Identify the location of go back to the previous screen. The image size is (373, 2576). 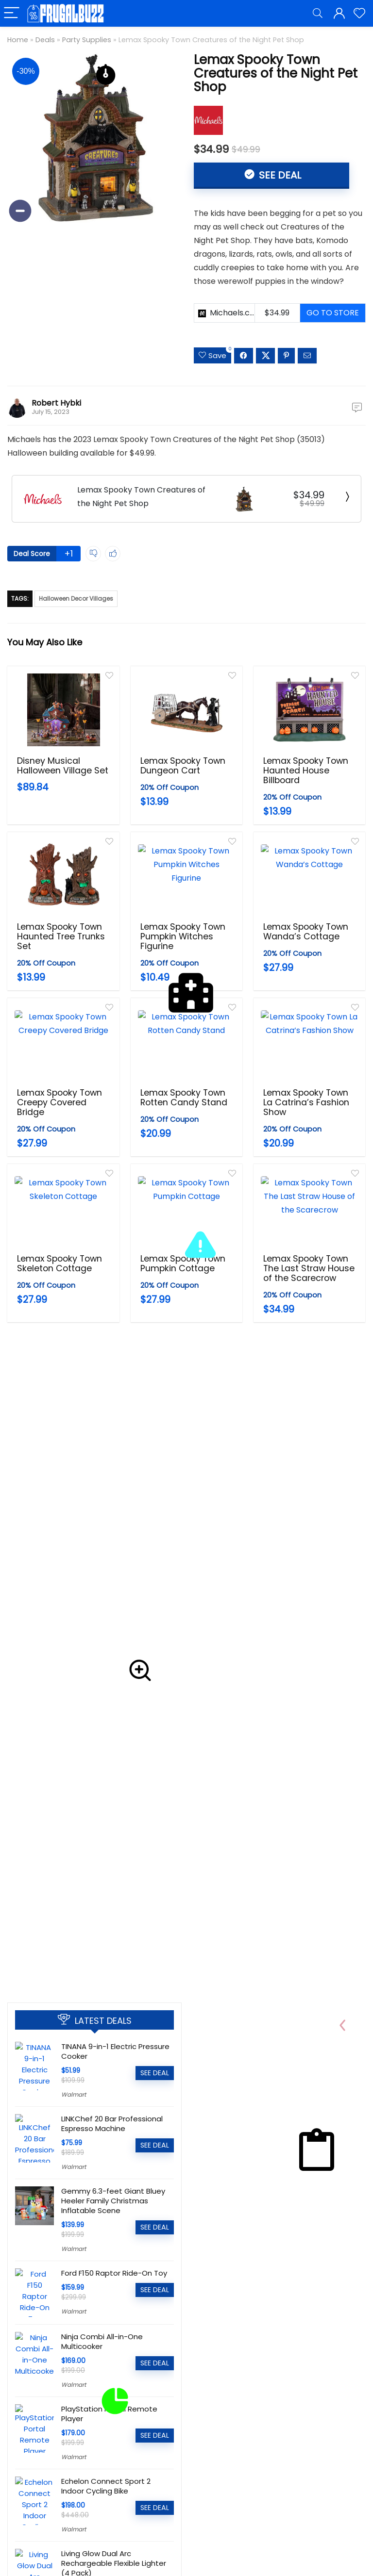
(343, 2025).